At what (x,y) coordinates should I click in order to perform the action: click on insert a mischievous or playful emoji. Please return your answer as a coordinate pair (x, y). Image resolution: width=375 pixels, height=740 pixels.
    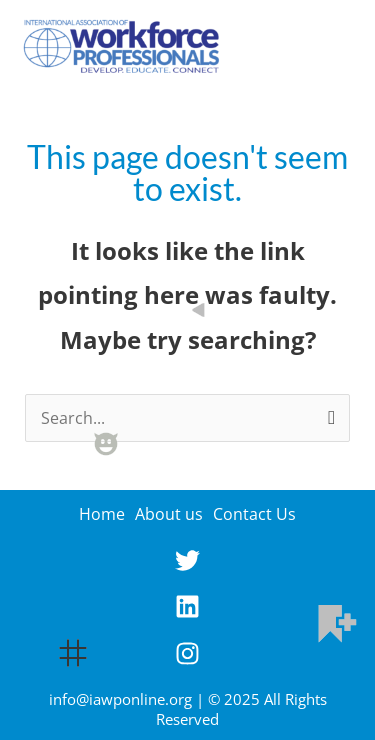
    Looking at the image, I should click on (106, 444).